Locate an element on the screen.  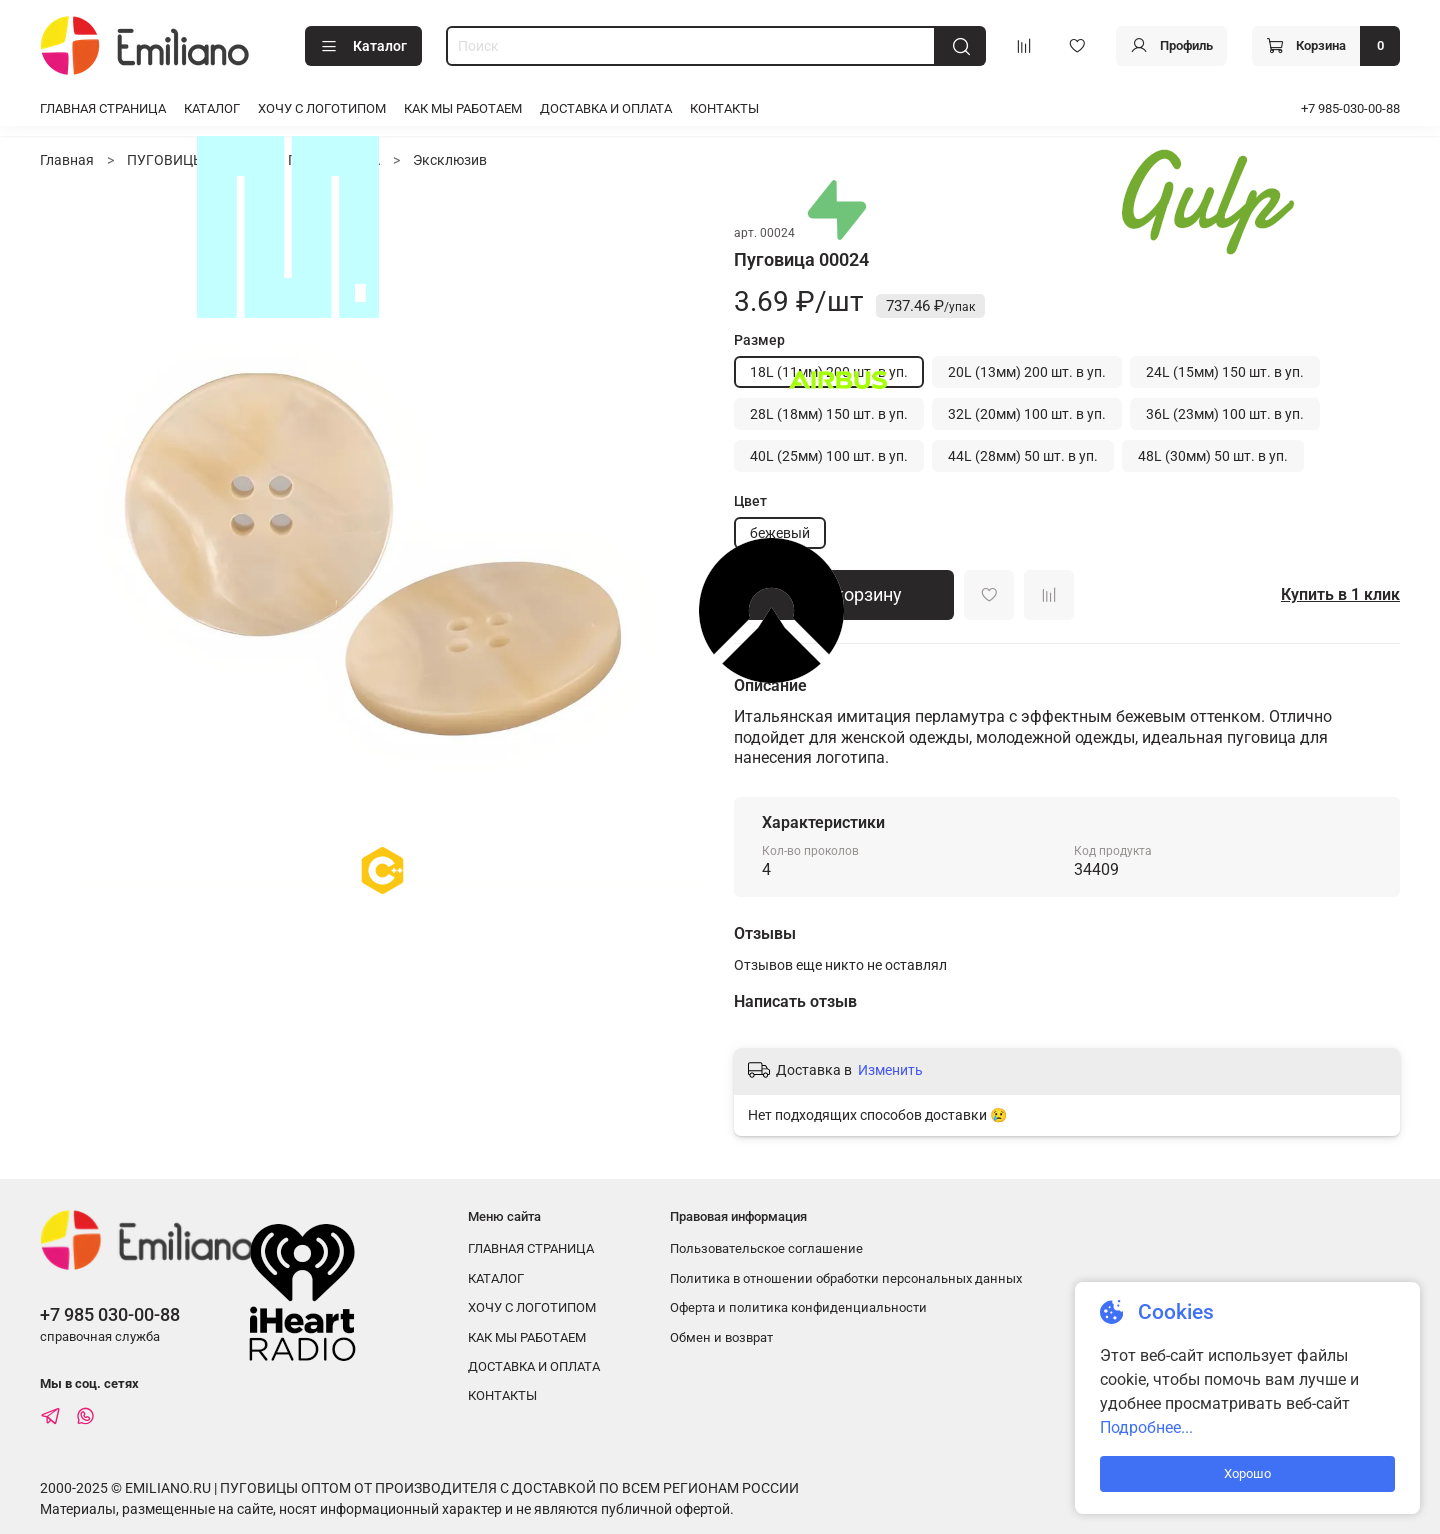
micropython programming language logo is located at coordinates (288, 227).